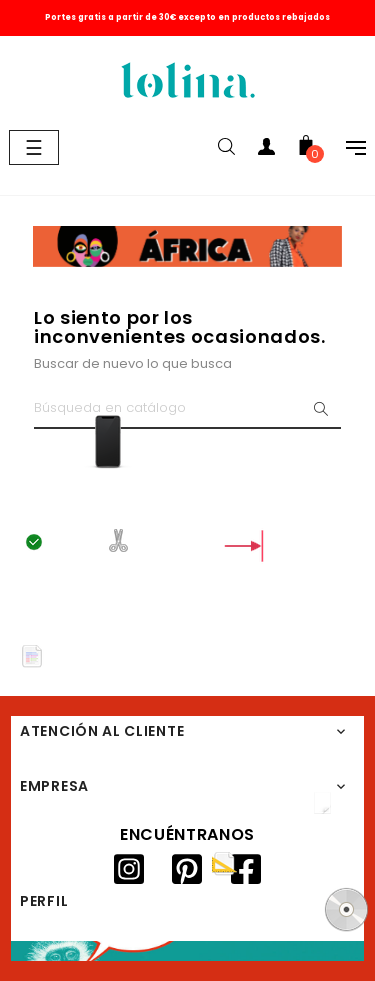 Image resolution: width=375 pixels, height=981 pixels. What do you see at coordinates (32, 656) in the screenshot?
I see `access development tools and applications` at bounding box center [32, 656].